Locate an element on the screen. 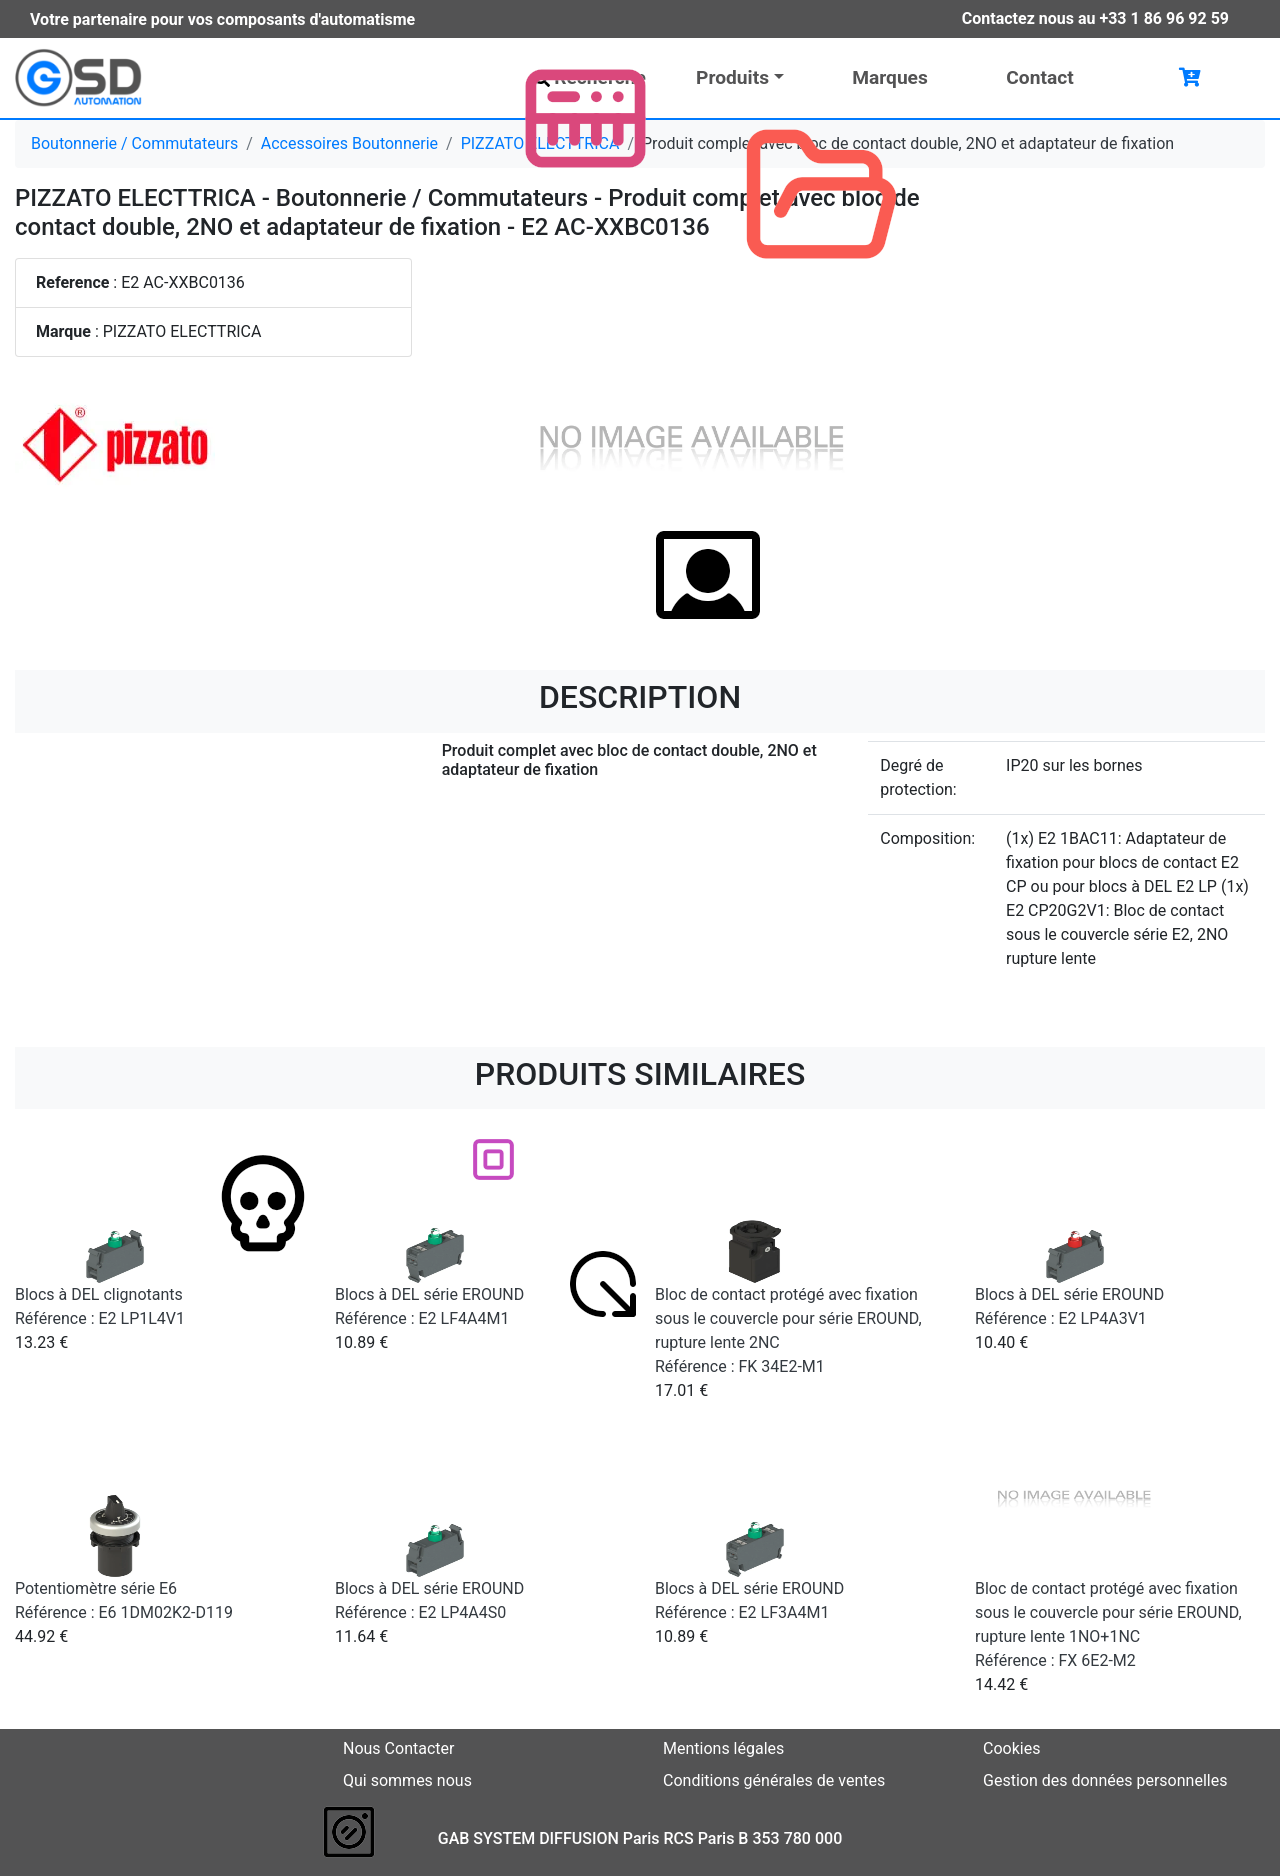 This screenshot has height=1876, width=1280. expand content to bottom-right is located at coordinates (603, 1284).